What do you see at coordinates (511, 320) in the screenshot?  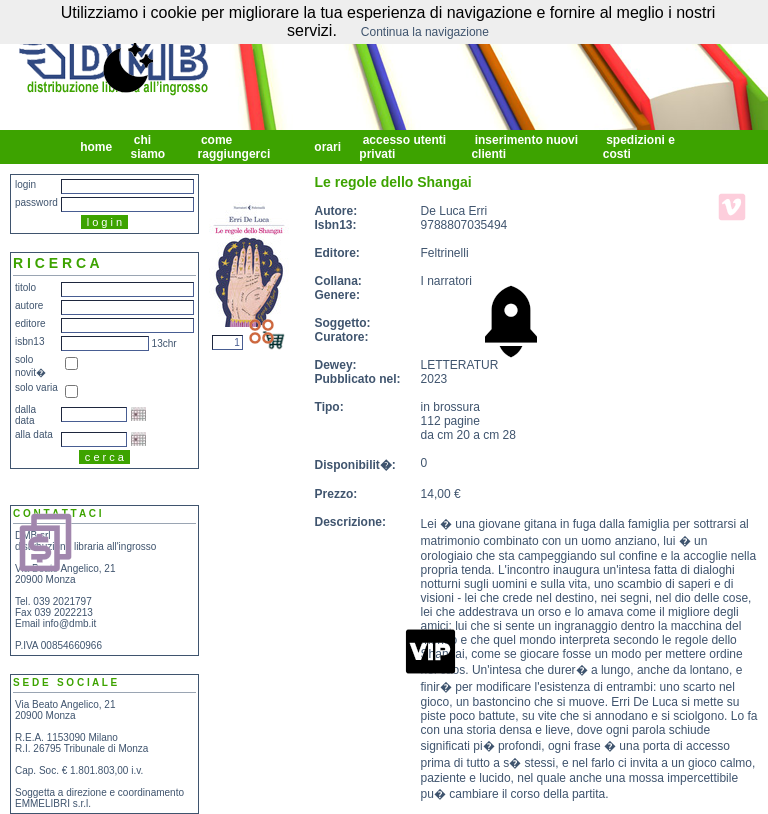 I see `launch or deploy an application` at bounding box center [511, 320].